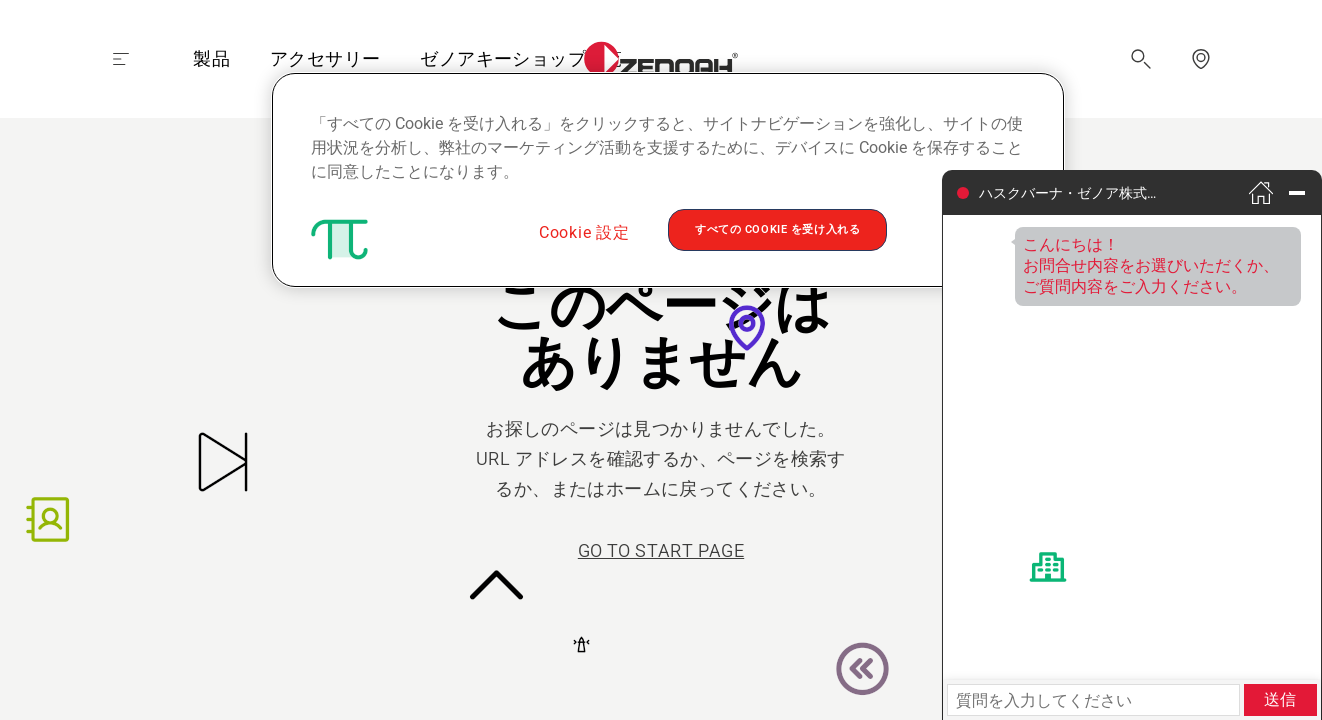 The height and width of the screenshot is (720, 1322). I want to click on navigate to lighthouse or maritime location, so click(581, 644).